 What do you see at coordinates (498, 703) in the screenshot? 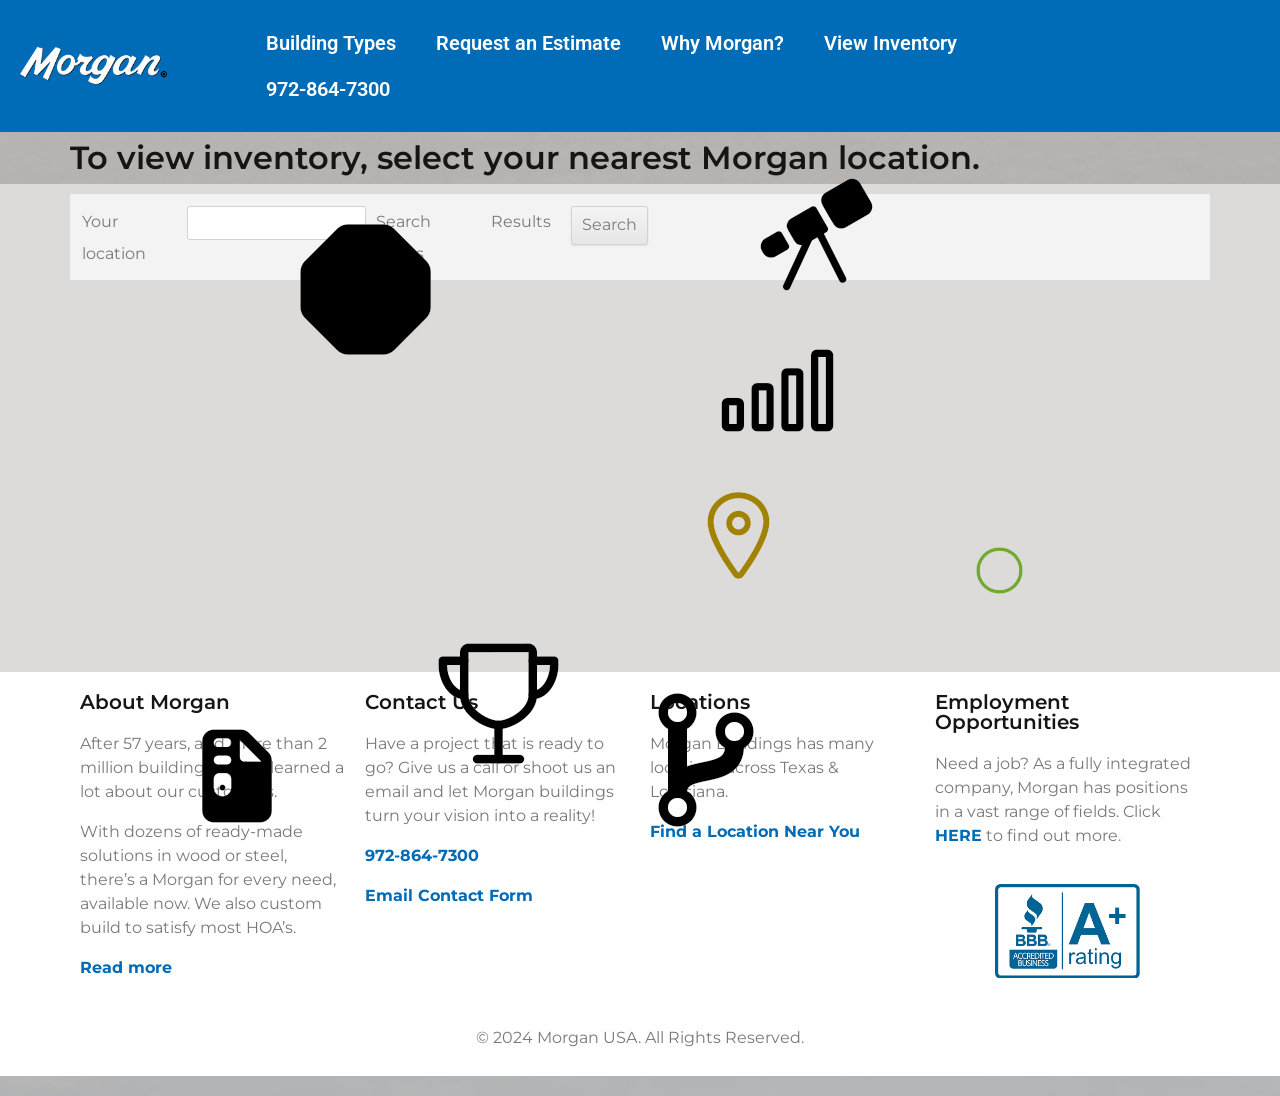
I see `view achievements or awards` at bounding box center [498, 703].